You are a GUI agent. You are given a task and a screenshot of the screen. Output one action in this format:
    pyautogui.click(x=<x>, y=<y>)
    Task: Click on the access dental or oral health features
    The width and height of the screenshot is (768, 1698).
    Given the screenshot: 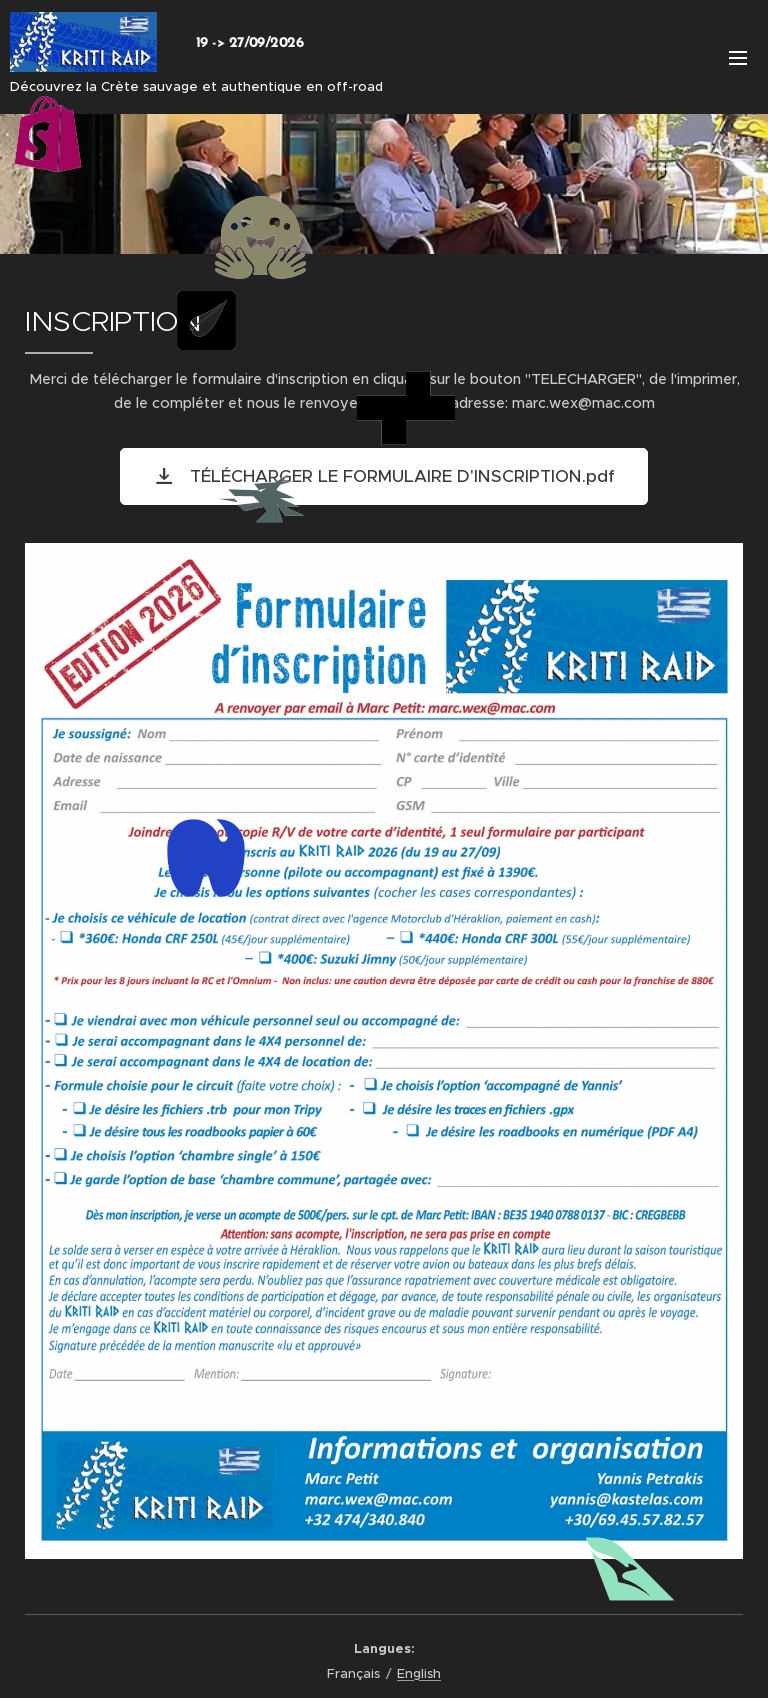 What is the action you would take?
    pyautogui.click(x=206, y=858)
    